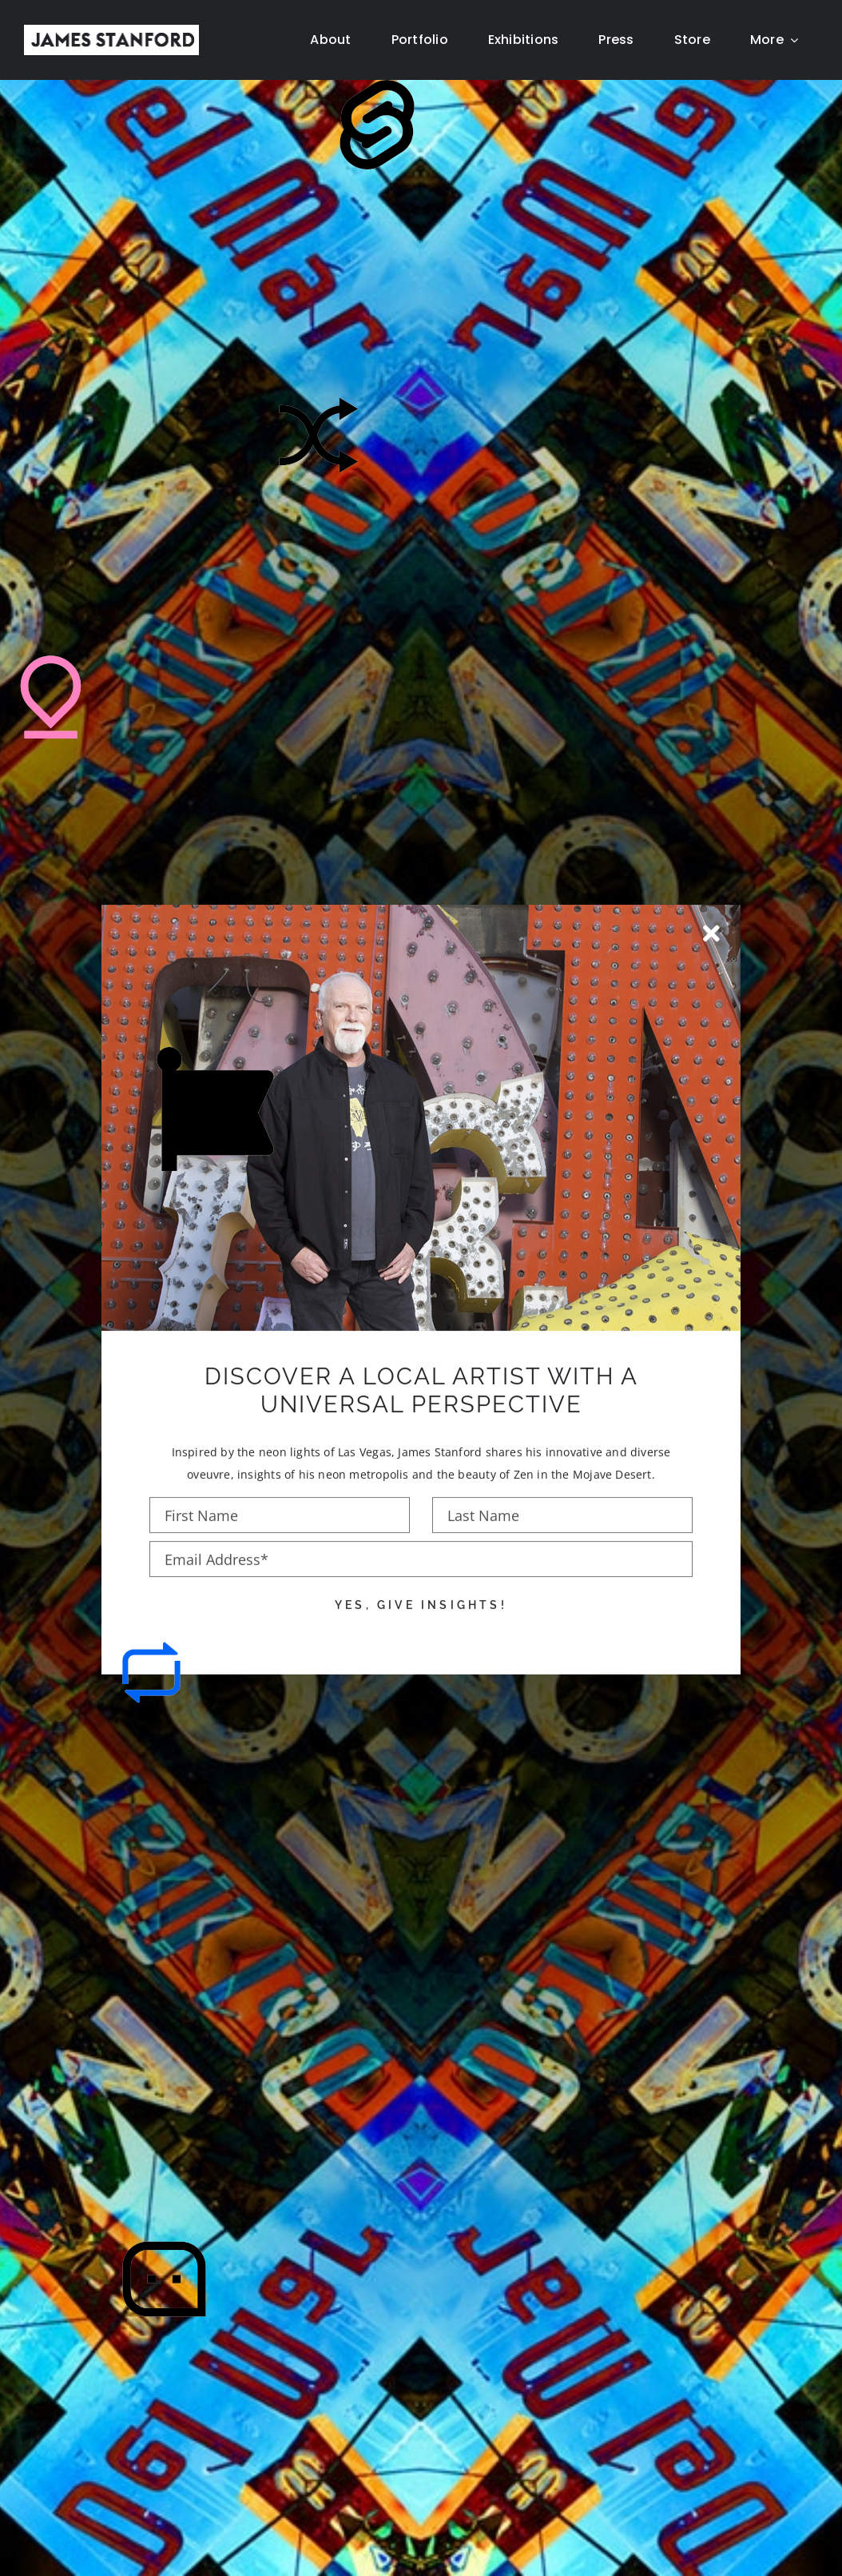  I want to click on font awesome brand logo, so click(215, 1109).